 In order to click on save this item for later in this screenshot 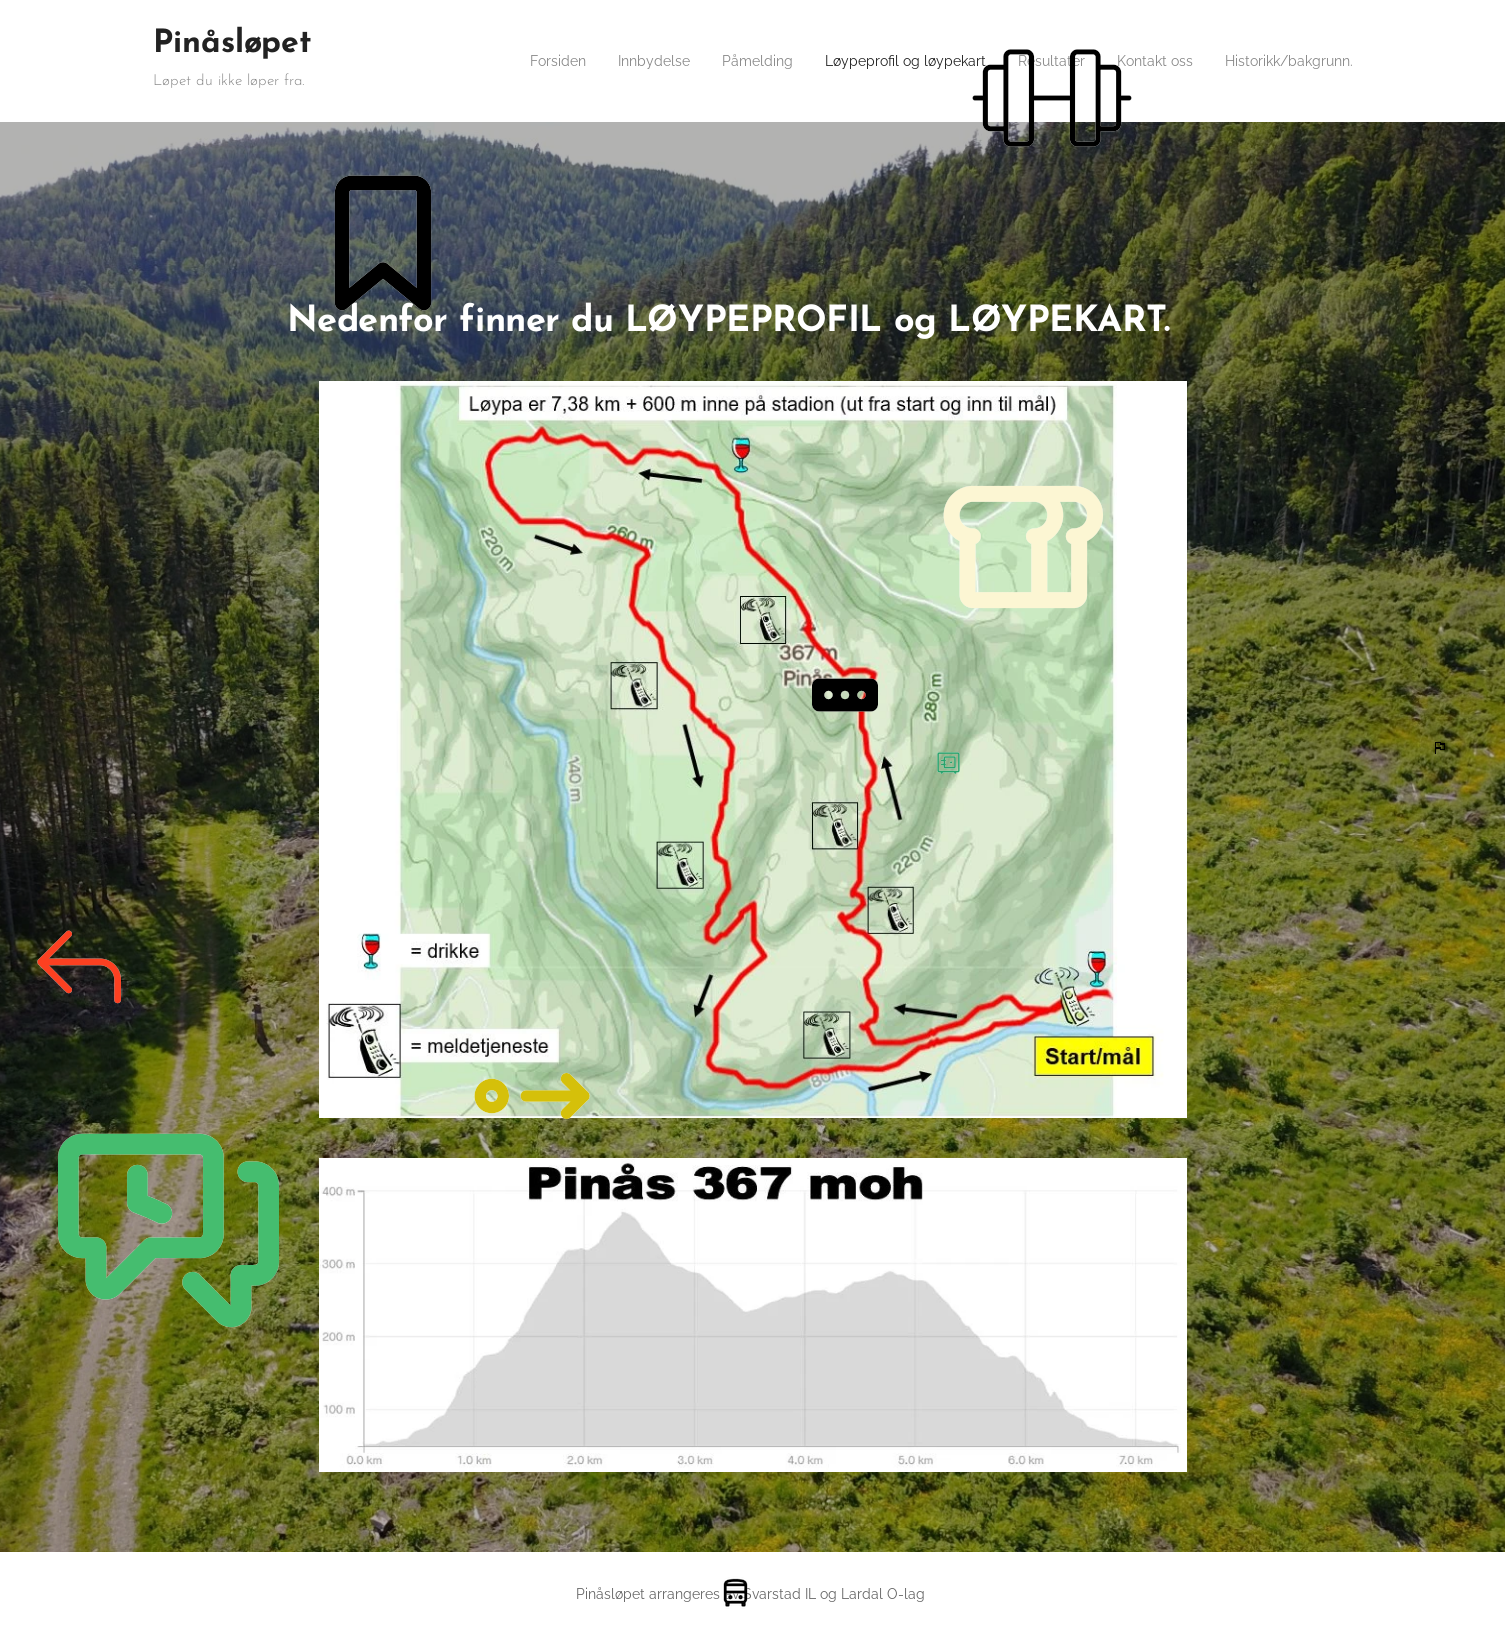, I will do `click(383, 243)`.